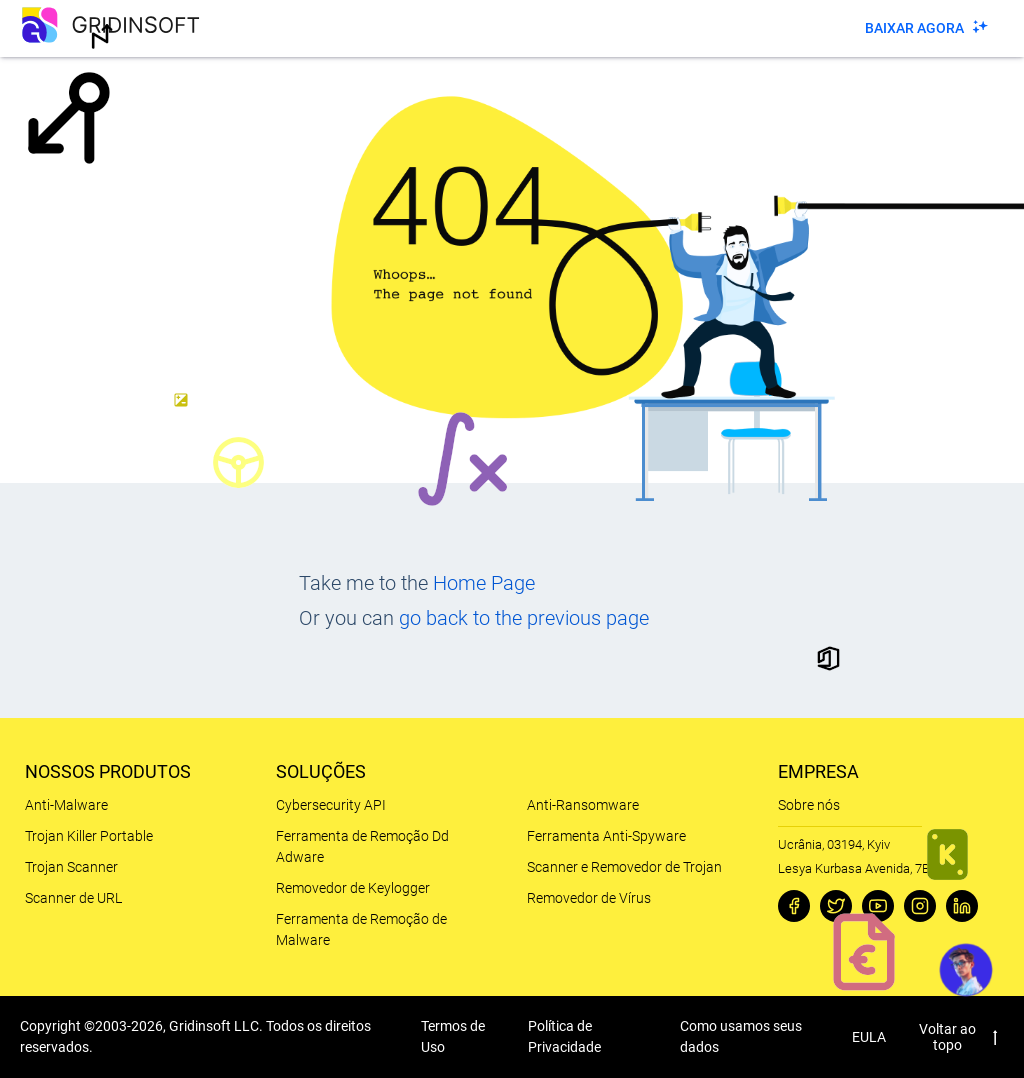 Image resolution: width=1024 pixels, height=1078 pixels. What do you see at coordinates (947, 854) in the screenshot?
I see `king playing card in a card game app` at bounding box center [947, 854].